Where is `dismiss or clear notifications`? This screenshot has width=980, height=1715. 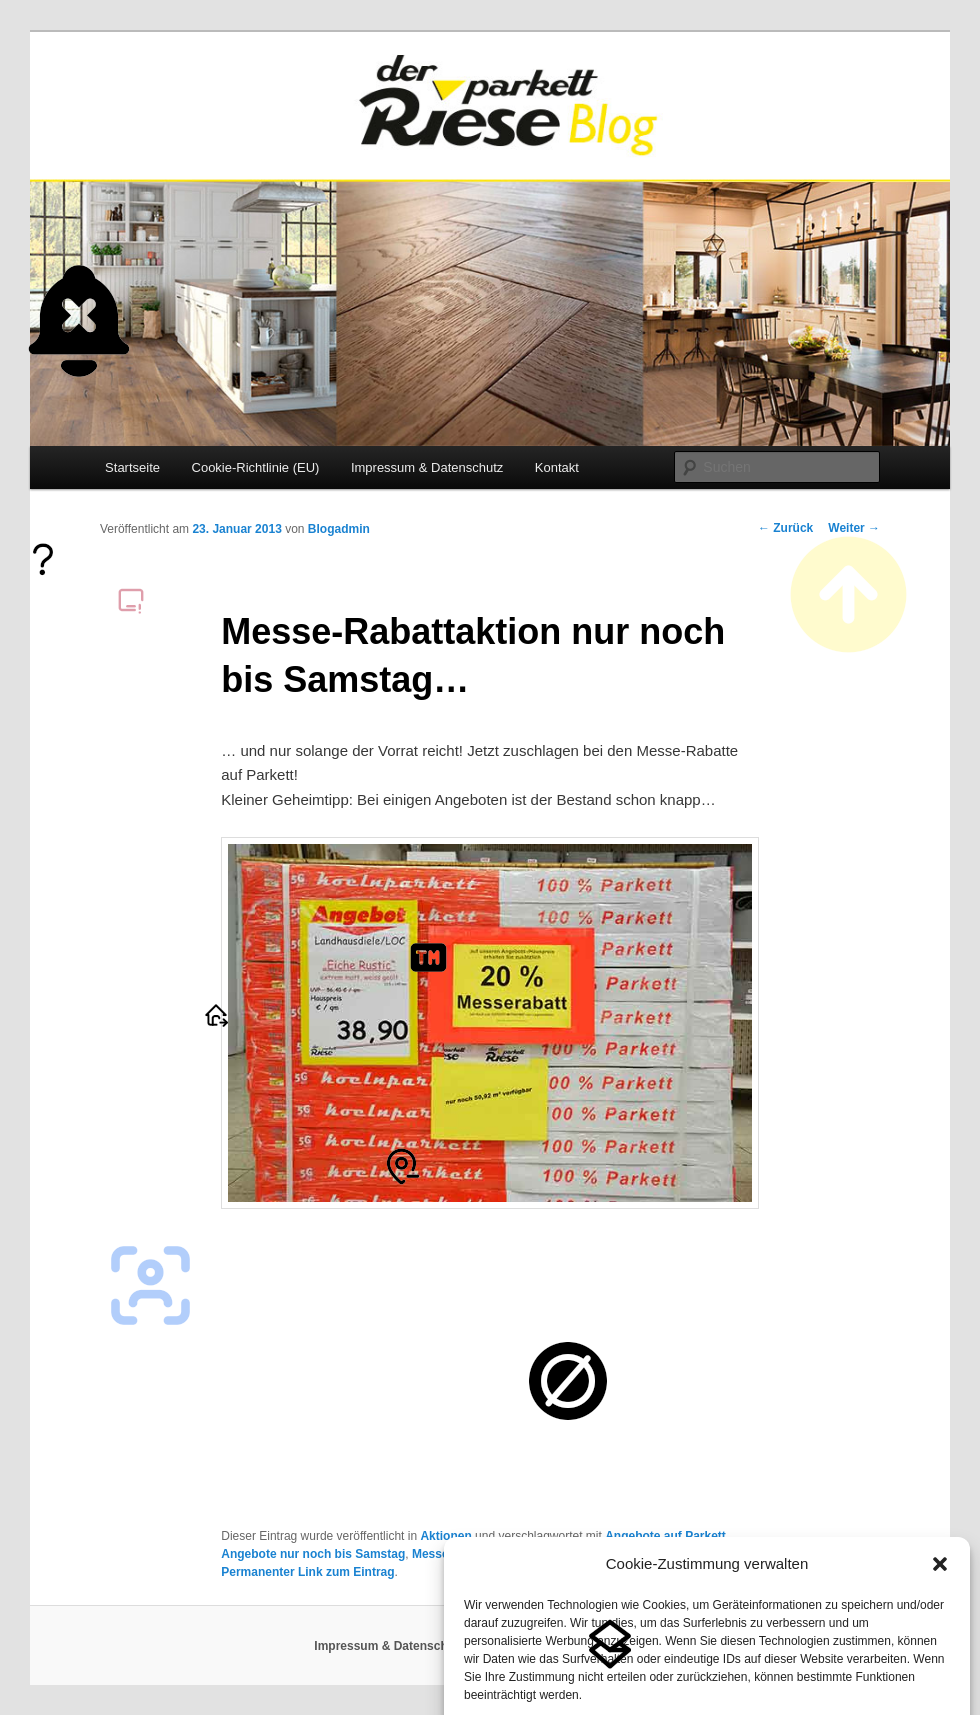 dismiss or clear notifications is located at coordinates (79, 321).